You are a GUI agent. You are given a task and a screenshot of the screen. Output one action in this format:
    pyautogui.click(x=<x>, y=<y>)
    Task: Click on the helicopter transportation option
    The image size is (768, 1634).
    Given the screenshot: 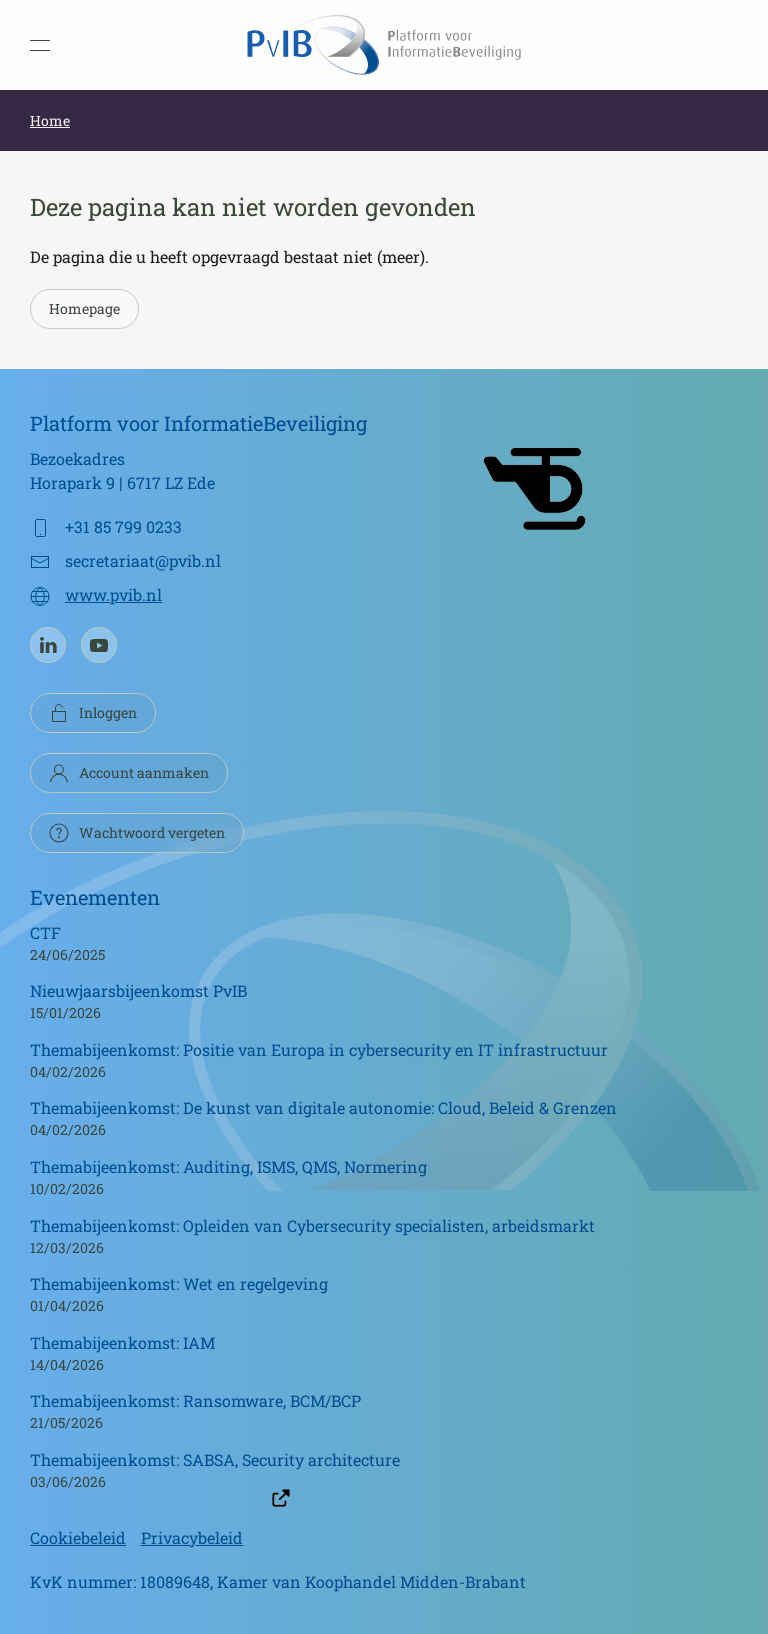 What is the action you would take?
    pyautogui.click(x=534, y=487)
    